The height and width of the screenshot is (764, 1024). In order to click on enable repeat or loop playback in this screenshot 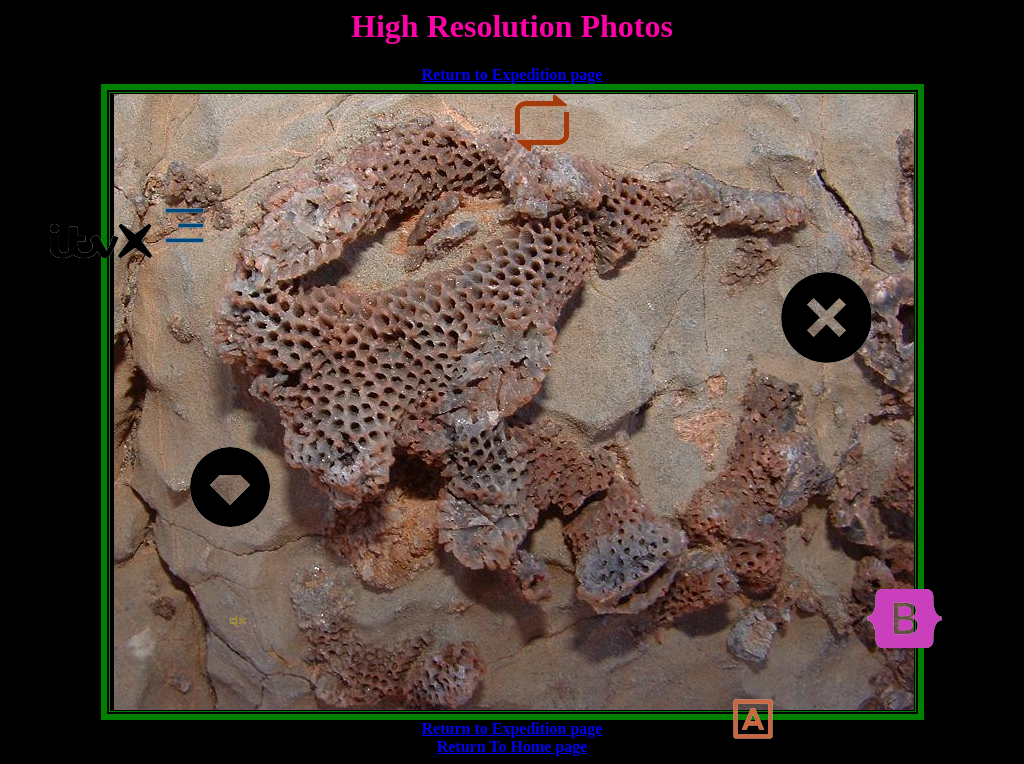, I will do `click(542, 123)`.